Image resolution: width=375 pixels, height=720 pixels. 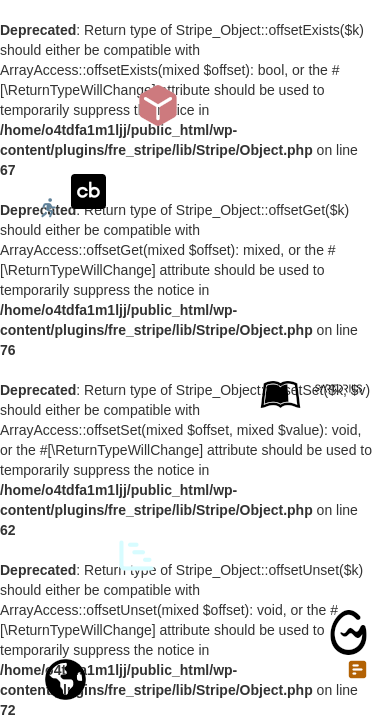 I want to click on leanpub publishing platform logo, so click(x=280, y=394).